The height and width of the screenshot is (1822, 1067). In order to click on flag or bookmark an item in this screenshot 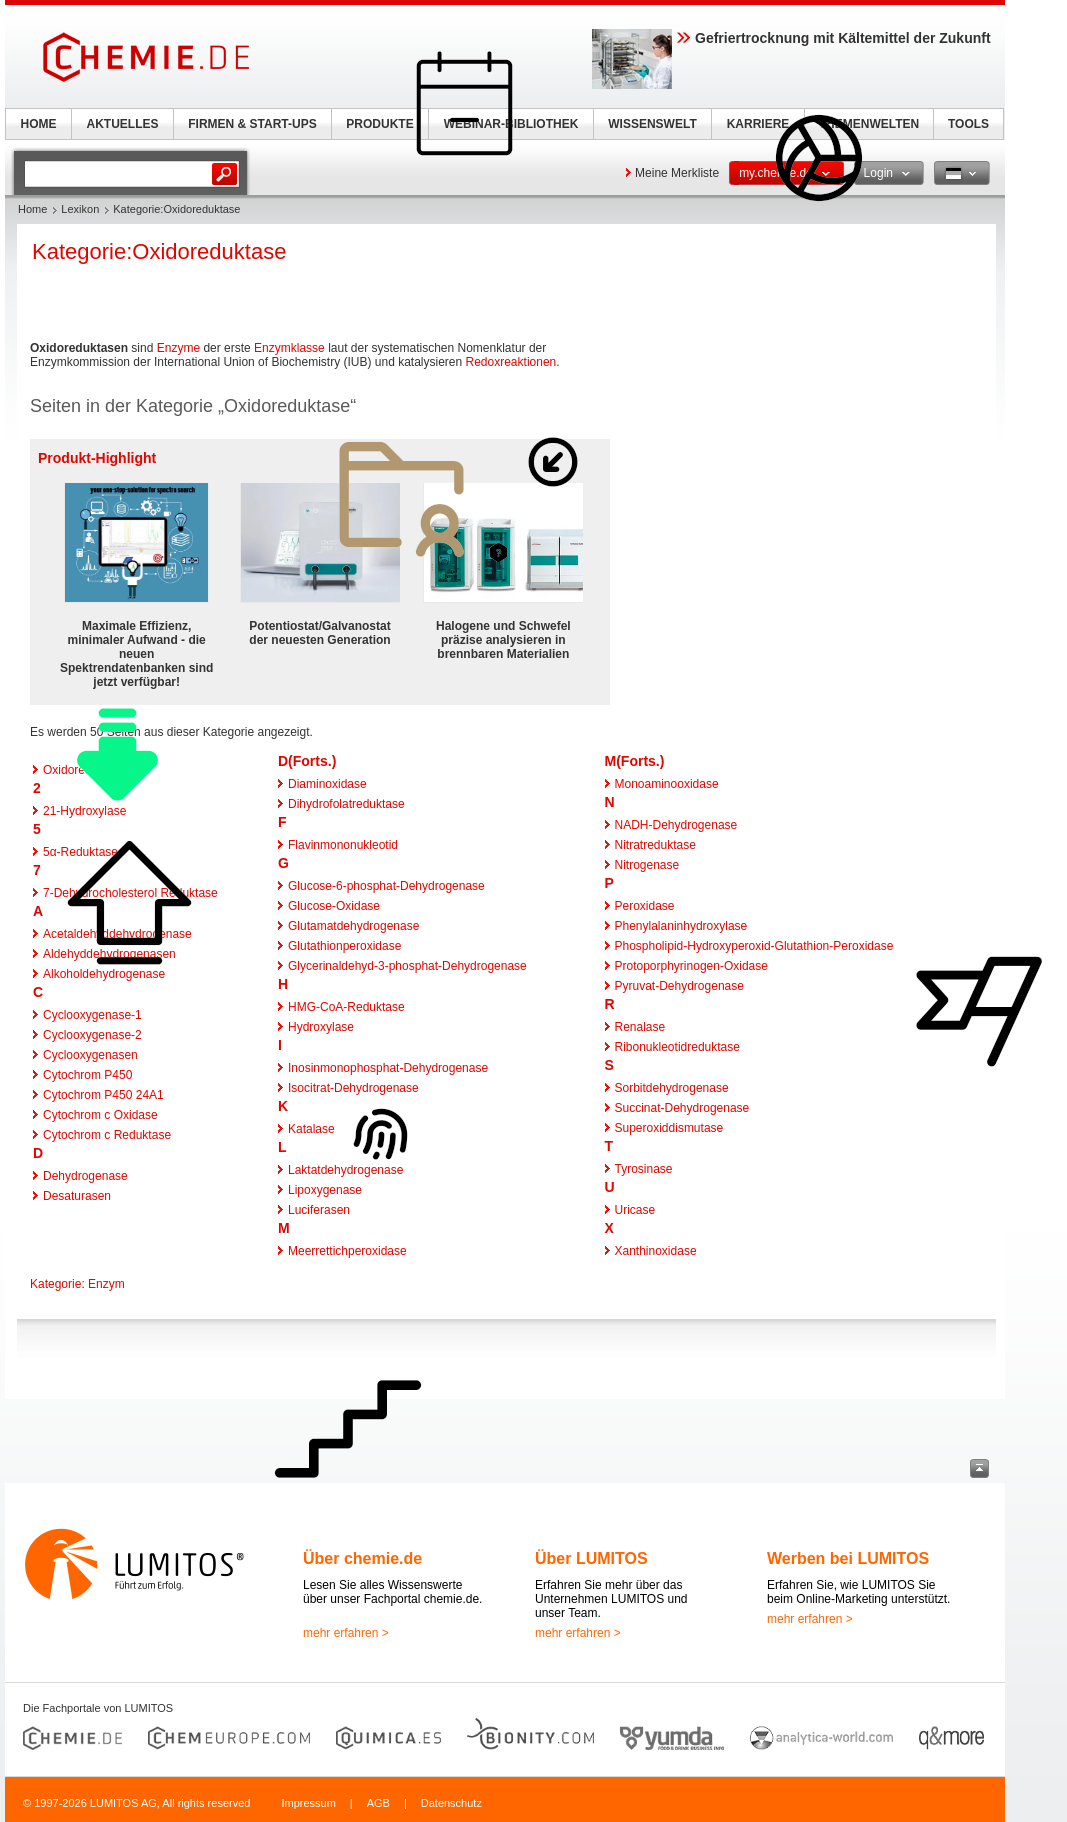, I will do `click(978, 1007)`.